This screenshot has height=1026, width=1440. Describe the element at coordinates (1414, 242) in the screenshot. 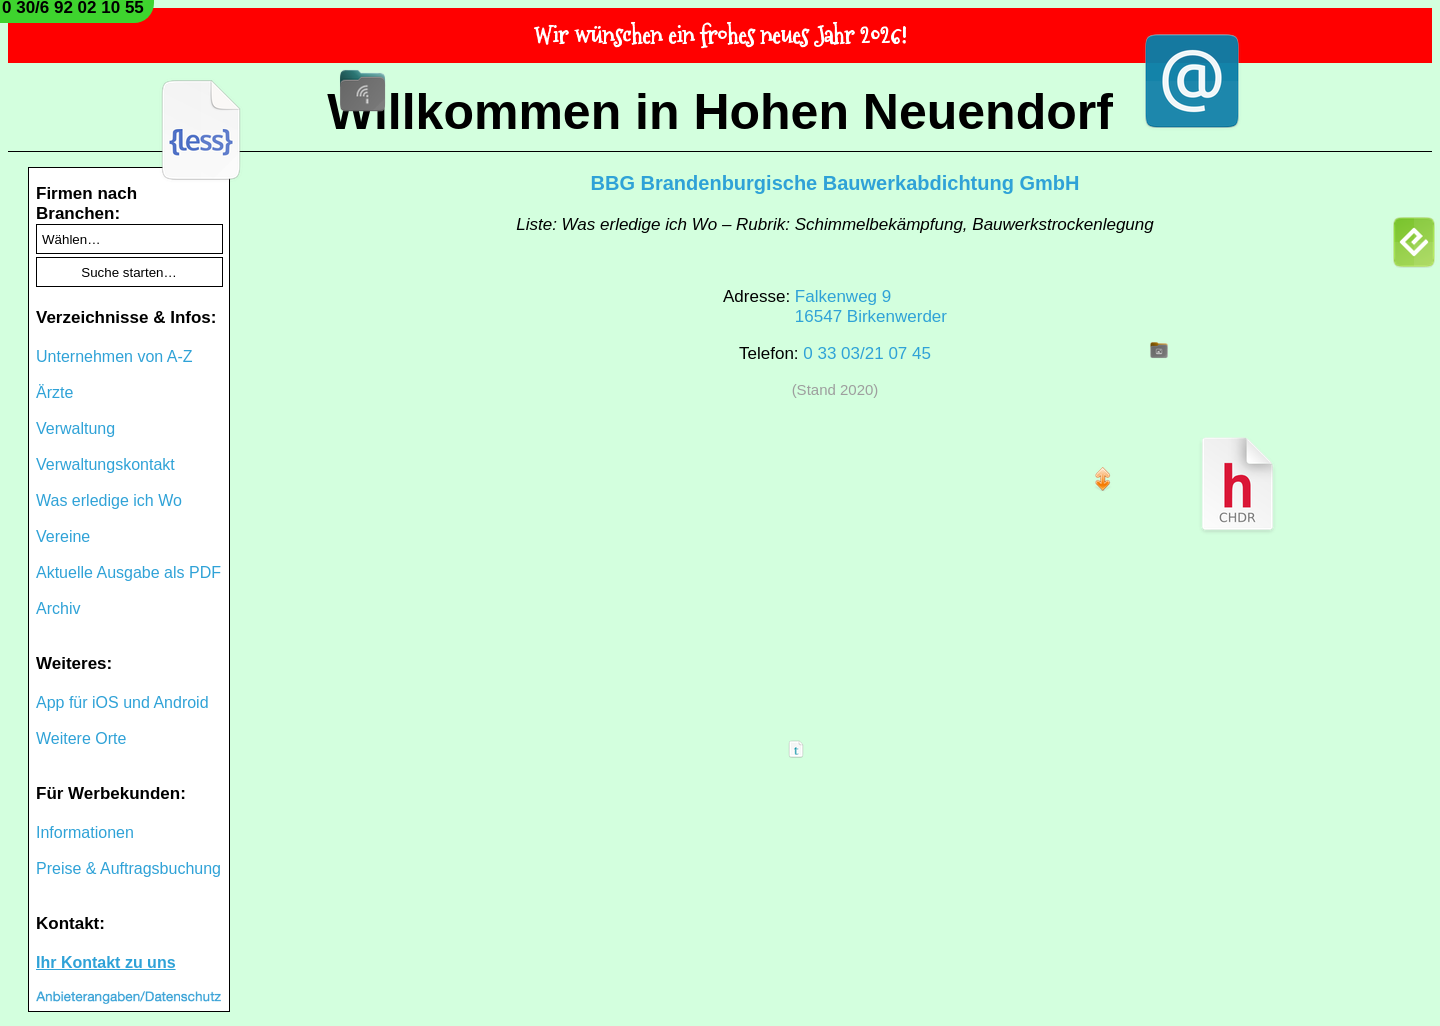

I see `an epub ebook file` at that location.